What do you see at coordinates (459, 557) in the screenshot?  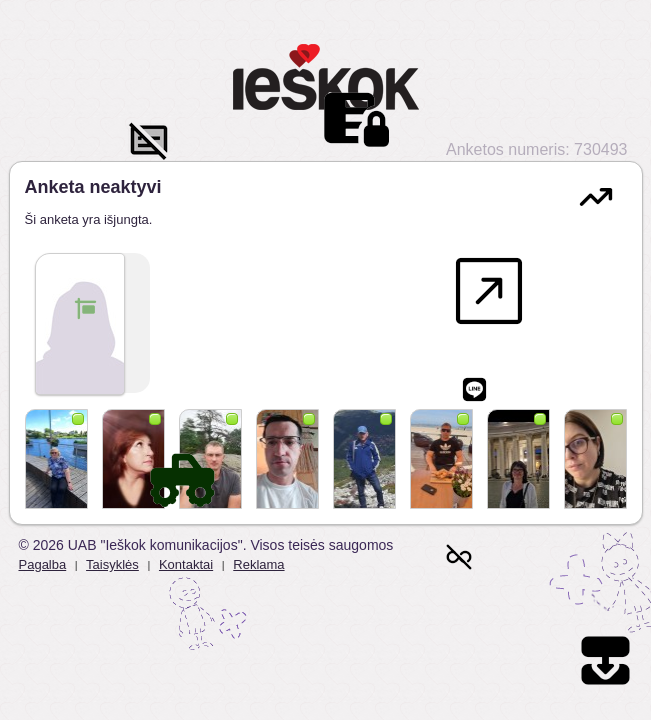 I see `disable infinite scroll or loop mode` at bounding box center [459, 557].